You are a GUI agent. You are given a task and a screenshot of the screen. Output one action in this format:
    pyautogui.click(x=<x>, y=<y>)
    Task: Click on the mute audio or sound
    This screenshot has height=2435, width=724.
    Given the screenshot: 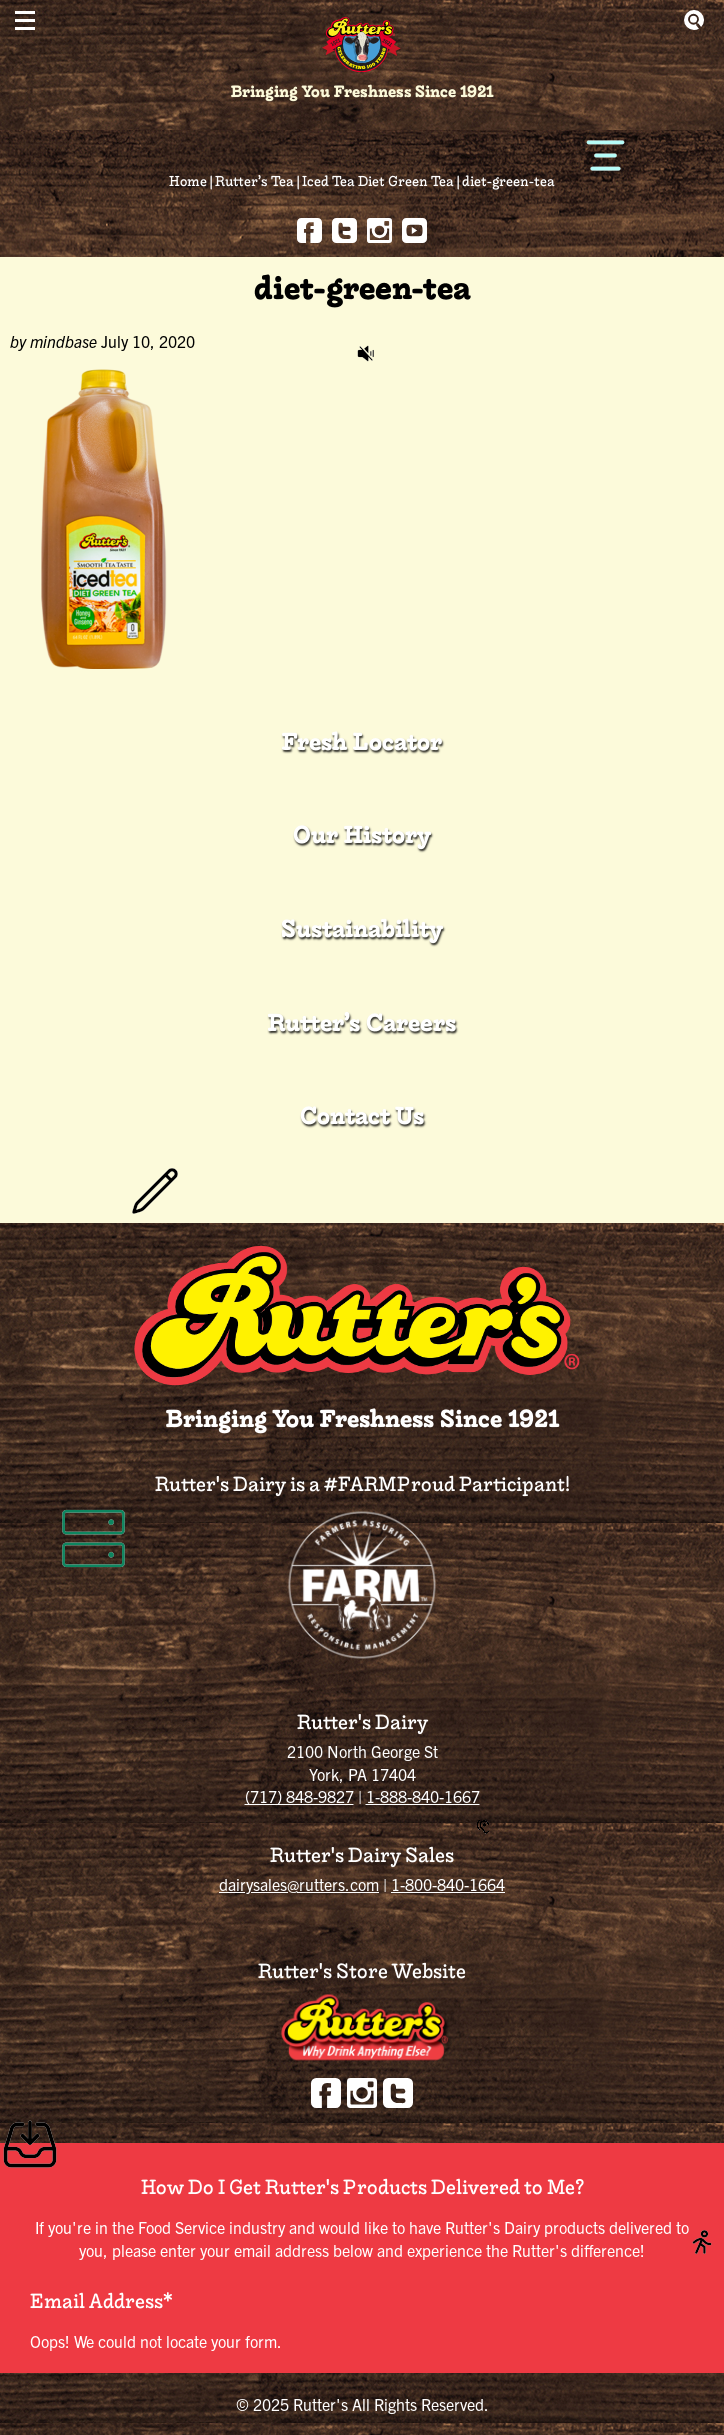 What is the action you would take?
    pyautogui.click(x=365, y=353)
    